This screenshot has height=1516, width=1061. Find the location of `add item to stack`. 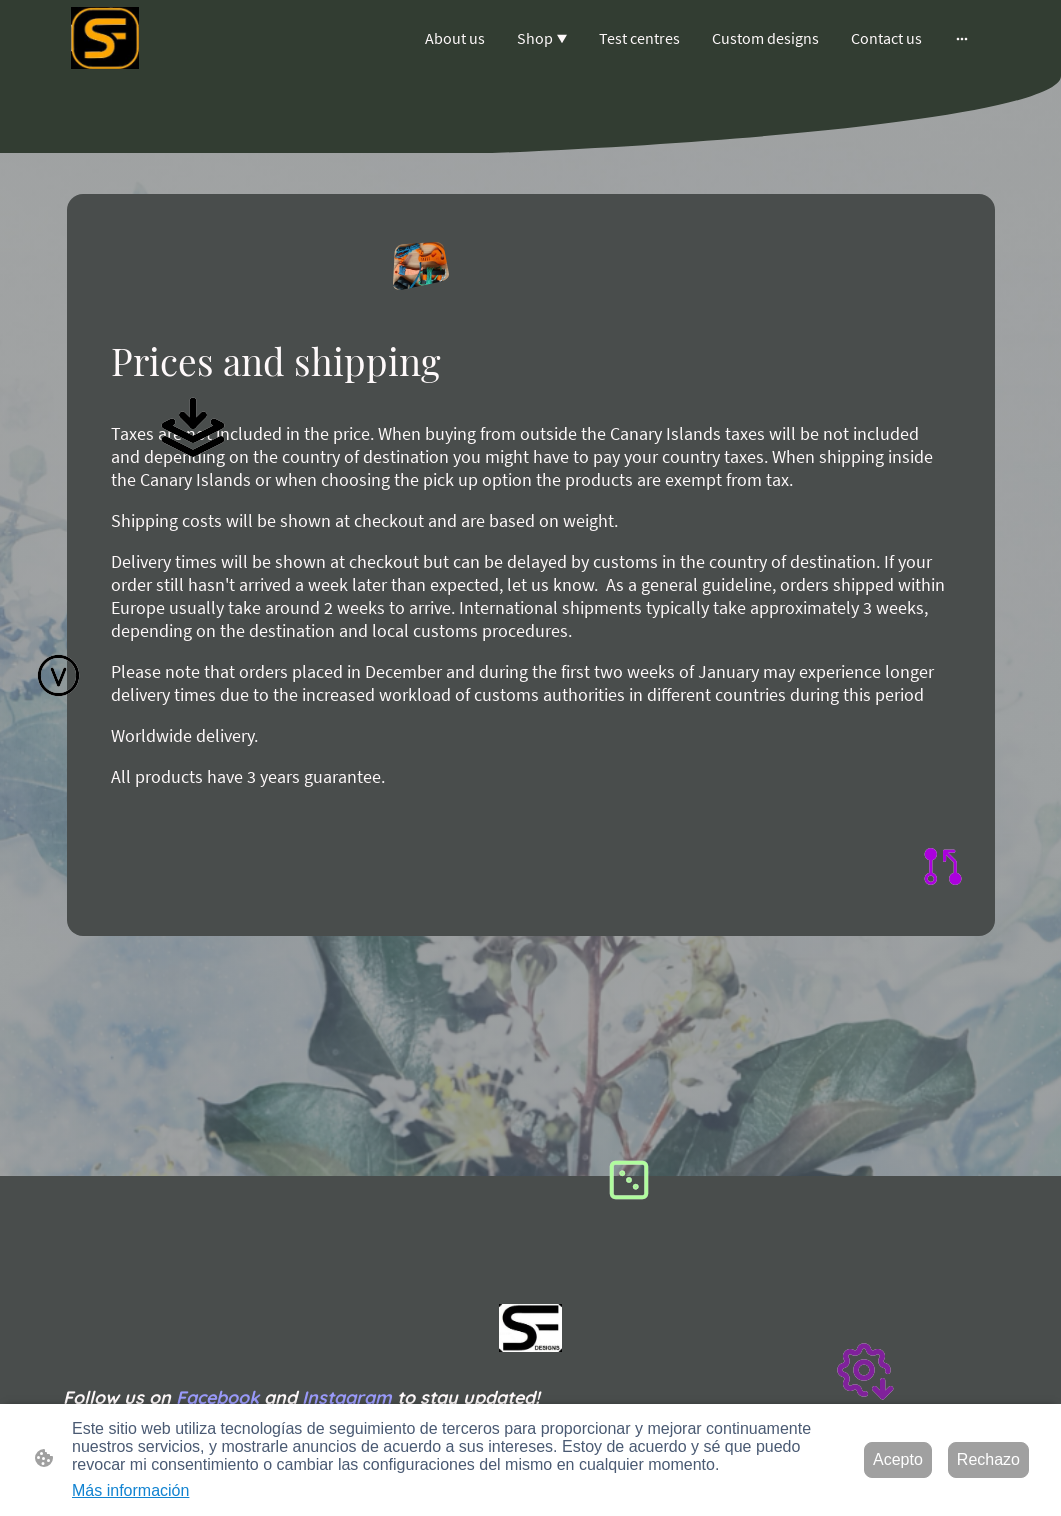

add item to stack is located at coordinates (193, 429).